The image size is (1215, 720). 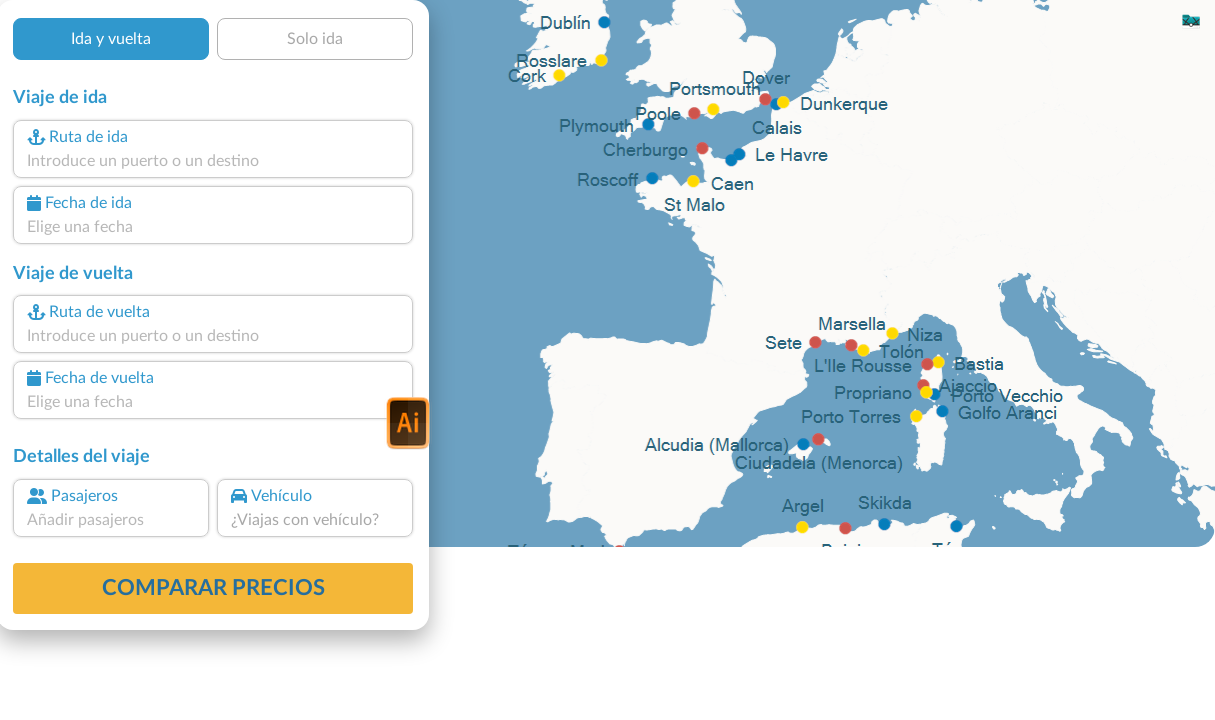 What do you see at coordinates (1191, 22) in the screenshot?
I see `folder for pokémon net ball collection or related game assets` at bounding box center [1191, 22].